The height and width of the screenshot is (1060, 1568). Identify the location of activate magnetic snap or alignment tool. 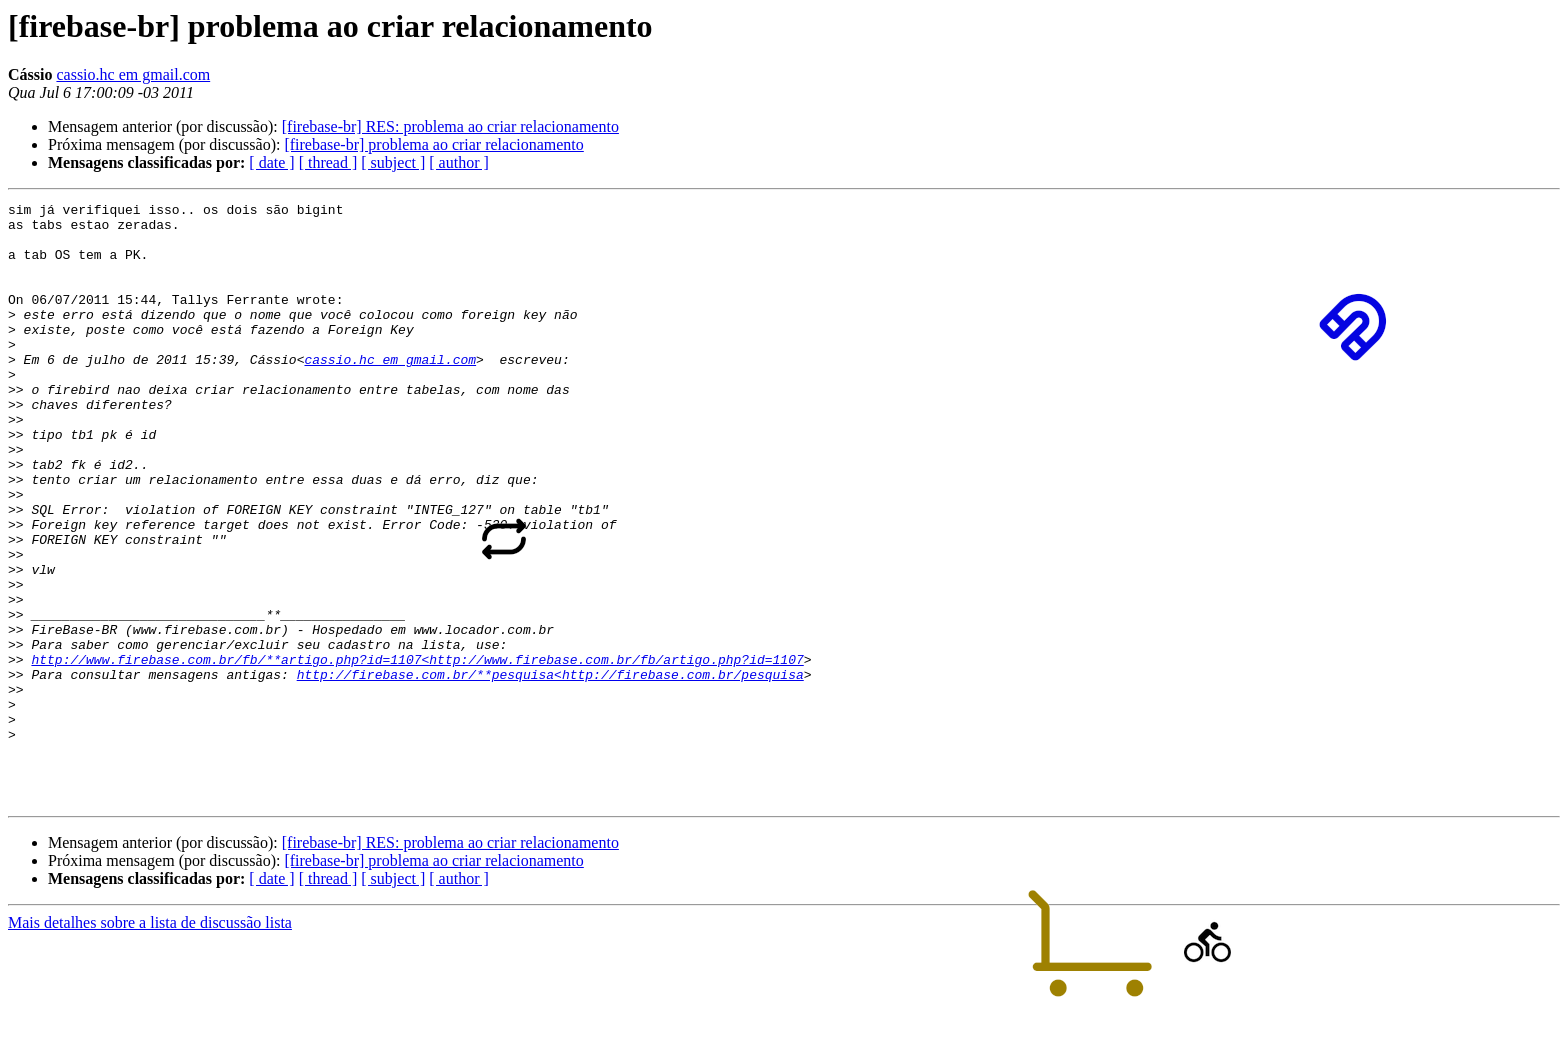
(1354, 326).